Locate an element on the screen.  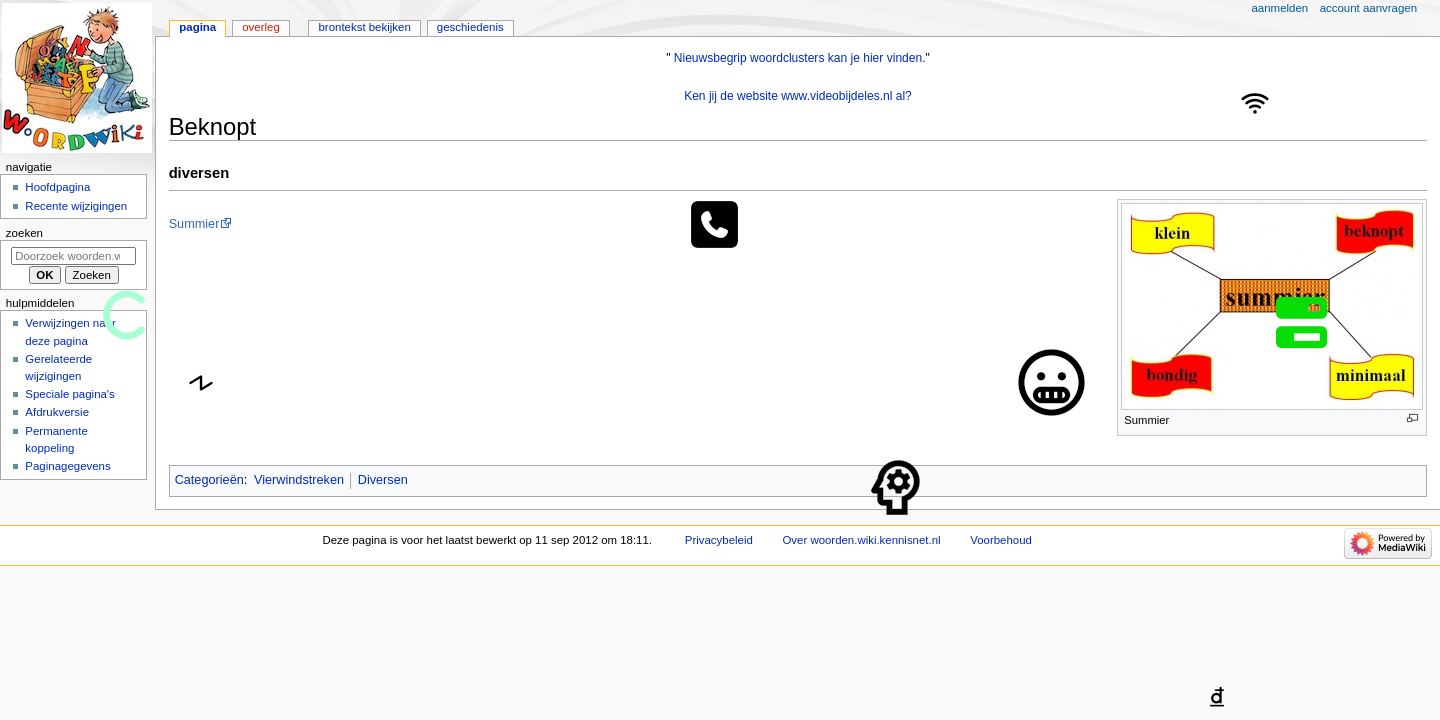
tap to make a phone call is located at coordinates (714, 224).